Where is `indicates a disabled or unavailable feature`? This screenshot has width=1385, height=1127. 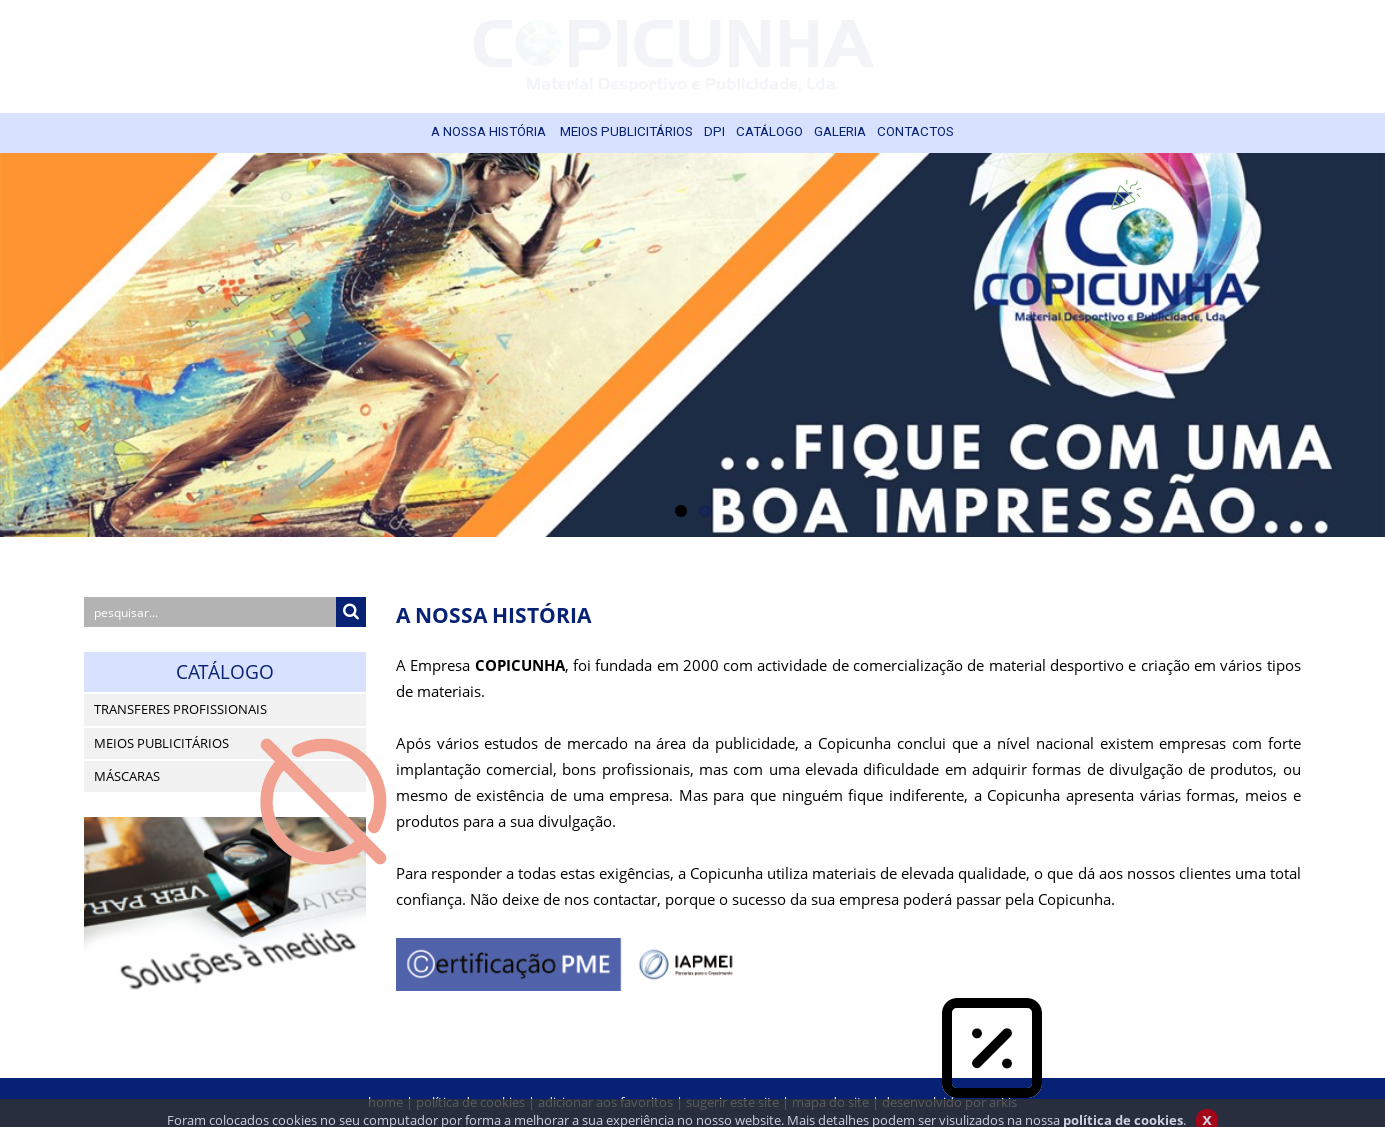
indicates a disabled or unavailable feature is located at coordinates (323, 801).